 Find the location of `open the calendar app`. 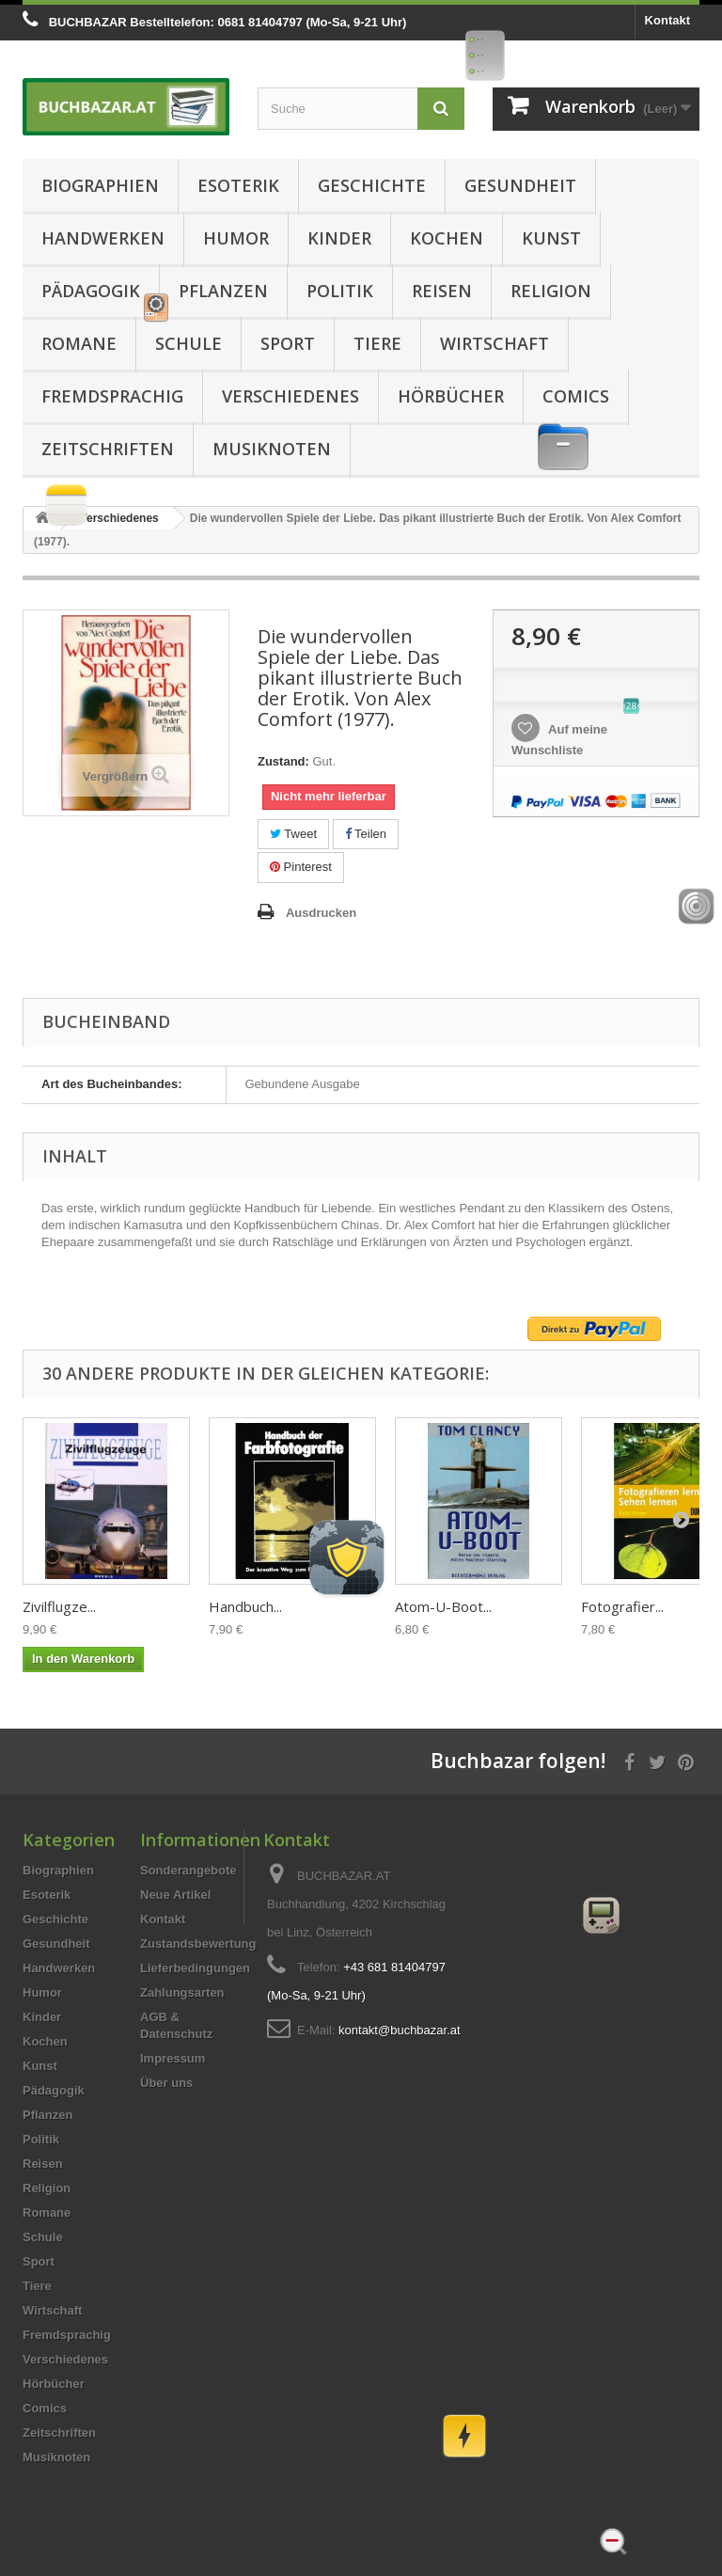

open the calendar app is located at coordinates (631, 705).